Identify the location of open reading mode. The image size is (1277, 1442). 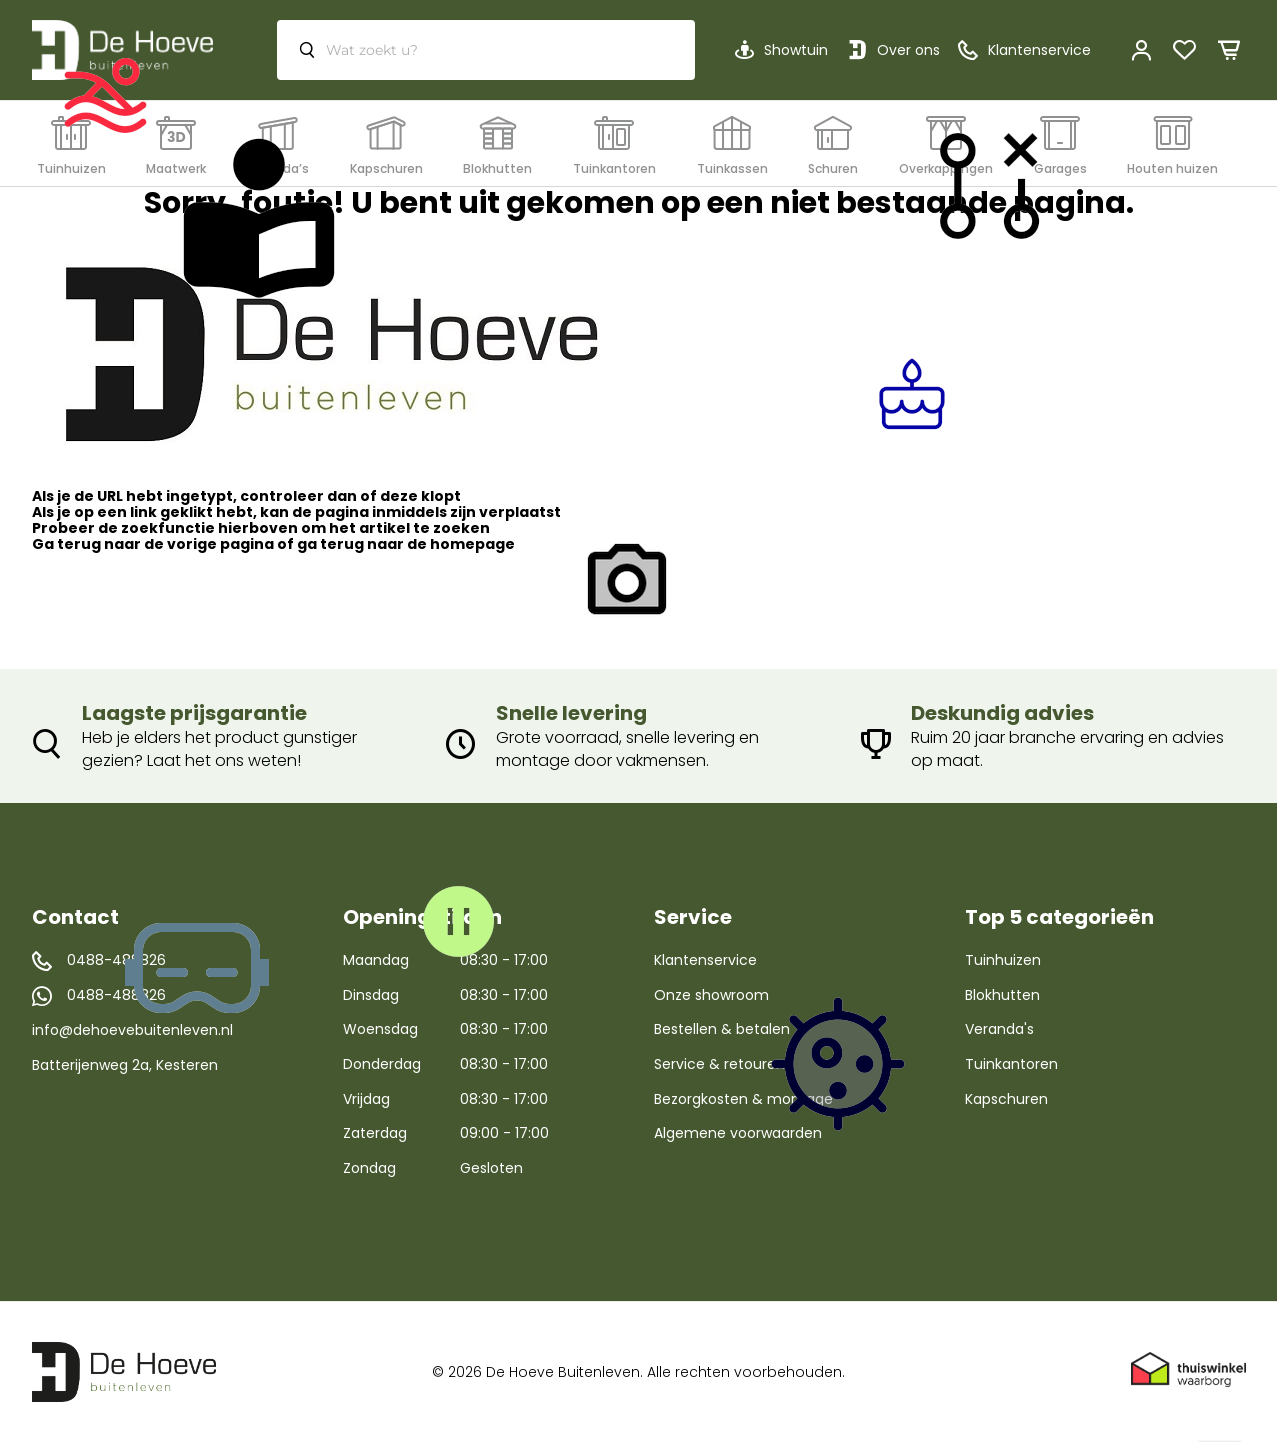
(259, 221).